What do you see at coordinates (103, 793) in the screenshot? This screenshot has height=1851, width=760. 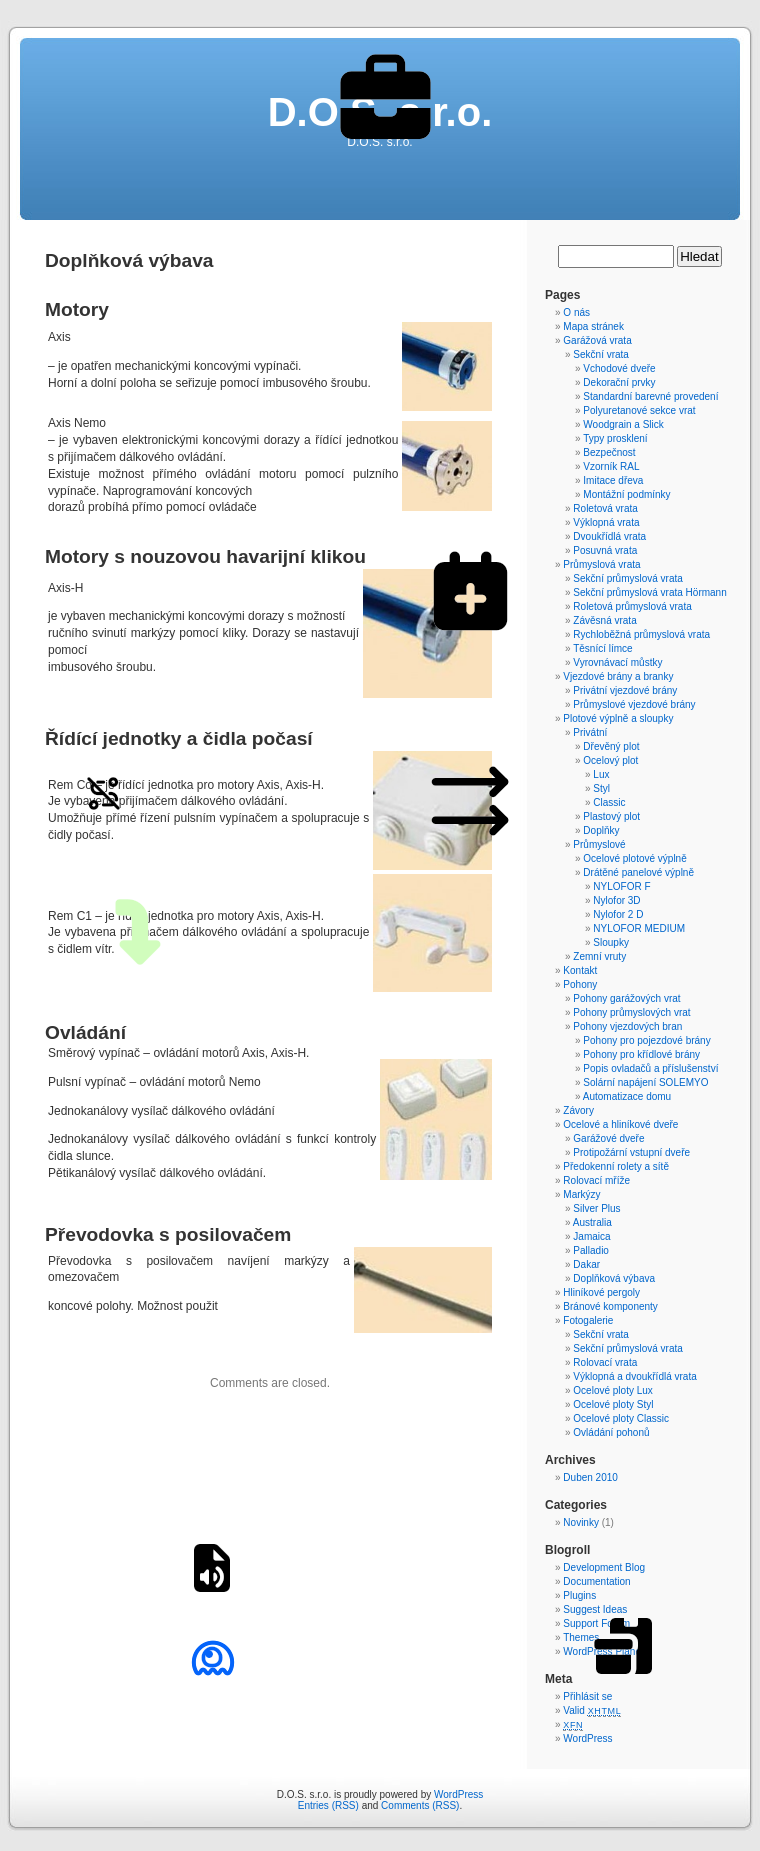 I see `disable route navigation` at bounding box center [103, 793].